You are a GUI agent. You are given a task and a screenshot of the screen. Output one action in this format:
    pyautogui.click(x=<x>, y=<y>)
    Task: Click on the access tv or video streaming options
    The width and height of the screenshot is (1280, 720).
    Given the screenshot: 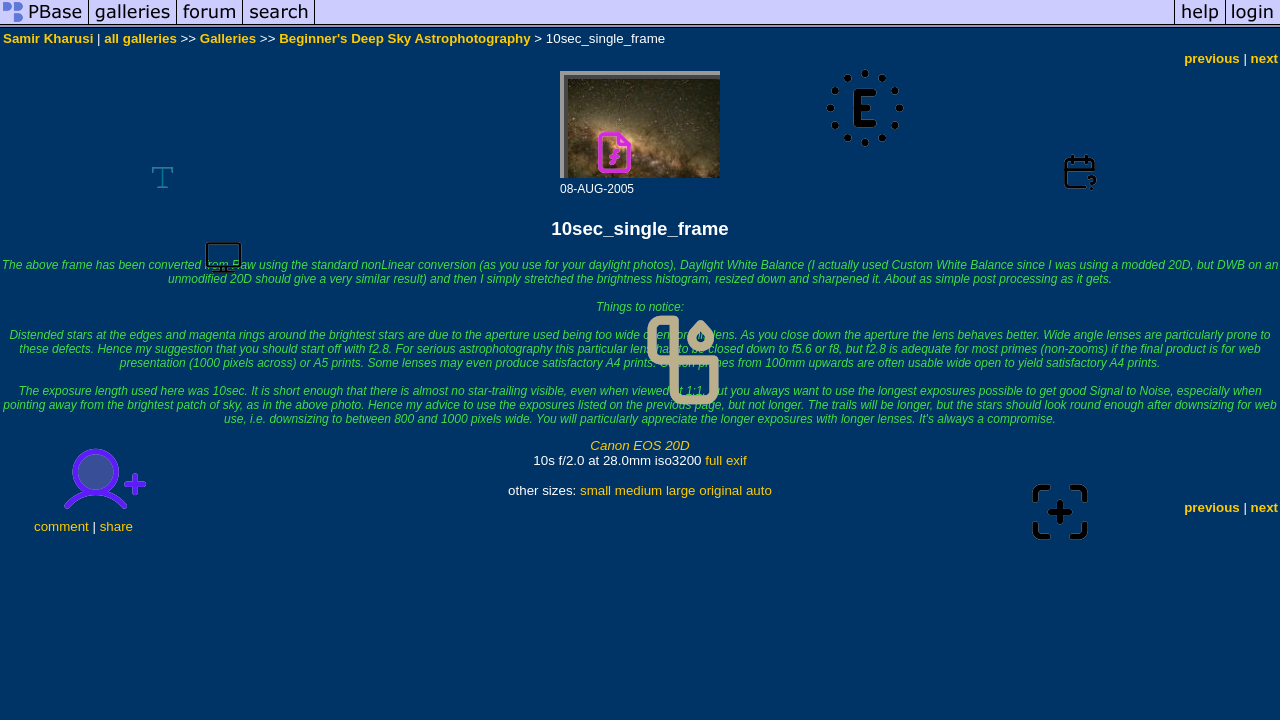 What is the action you would take?
    pyautogui.click(x=223, y=257)
    